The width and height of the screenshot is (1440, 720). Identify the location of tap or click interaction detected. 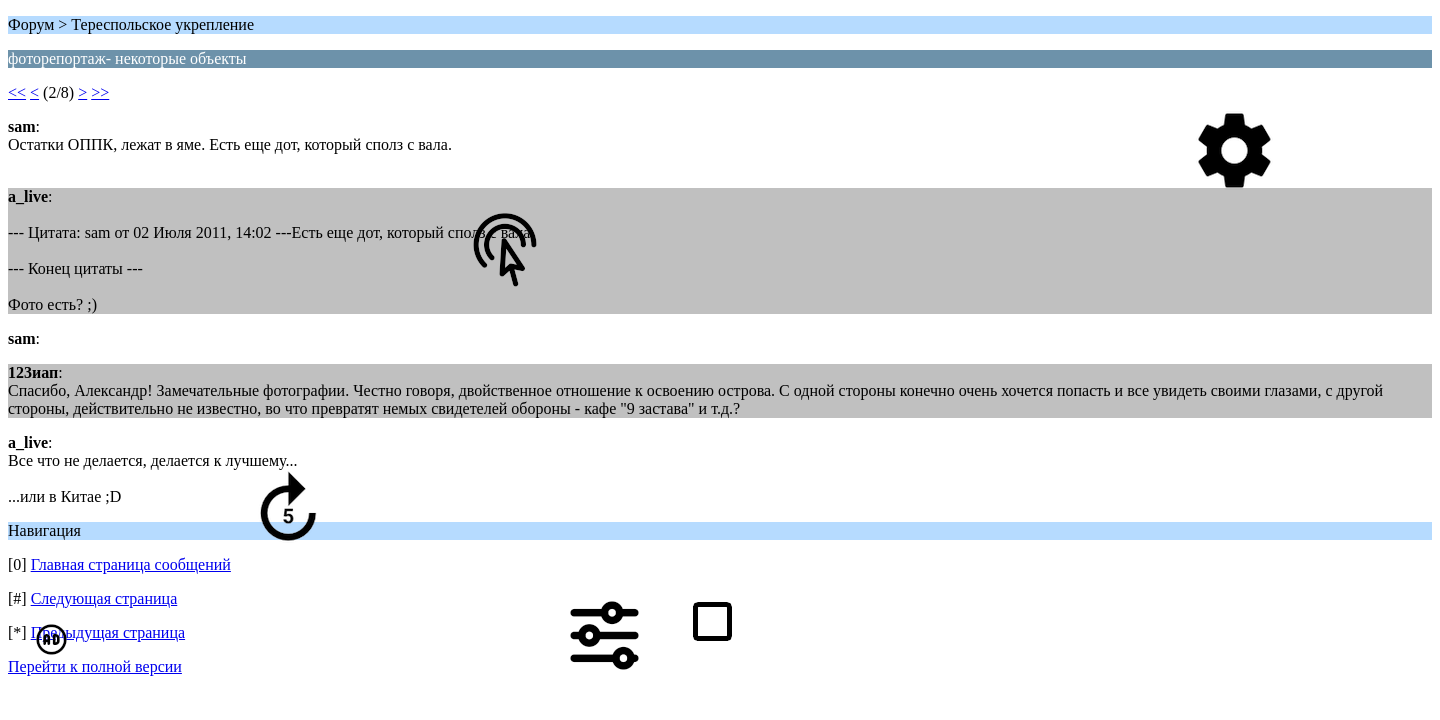
(505, 250).